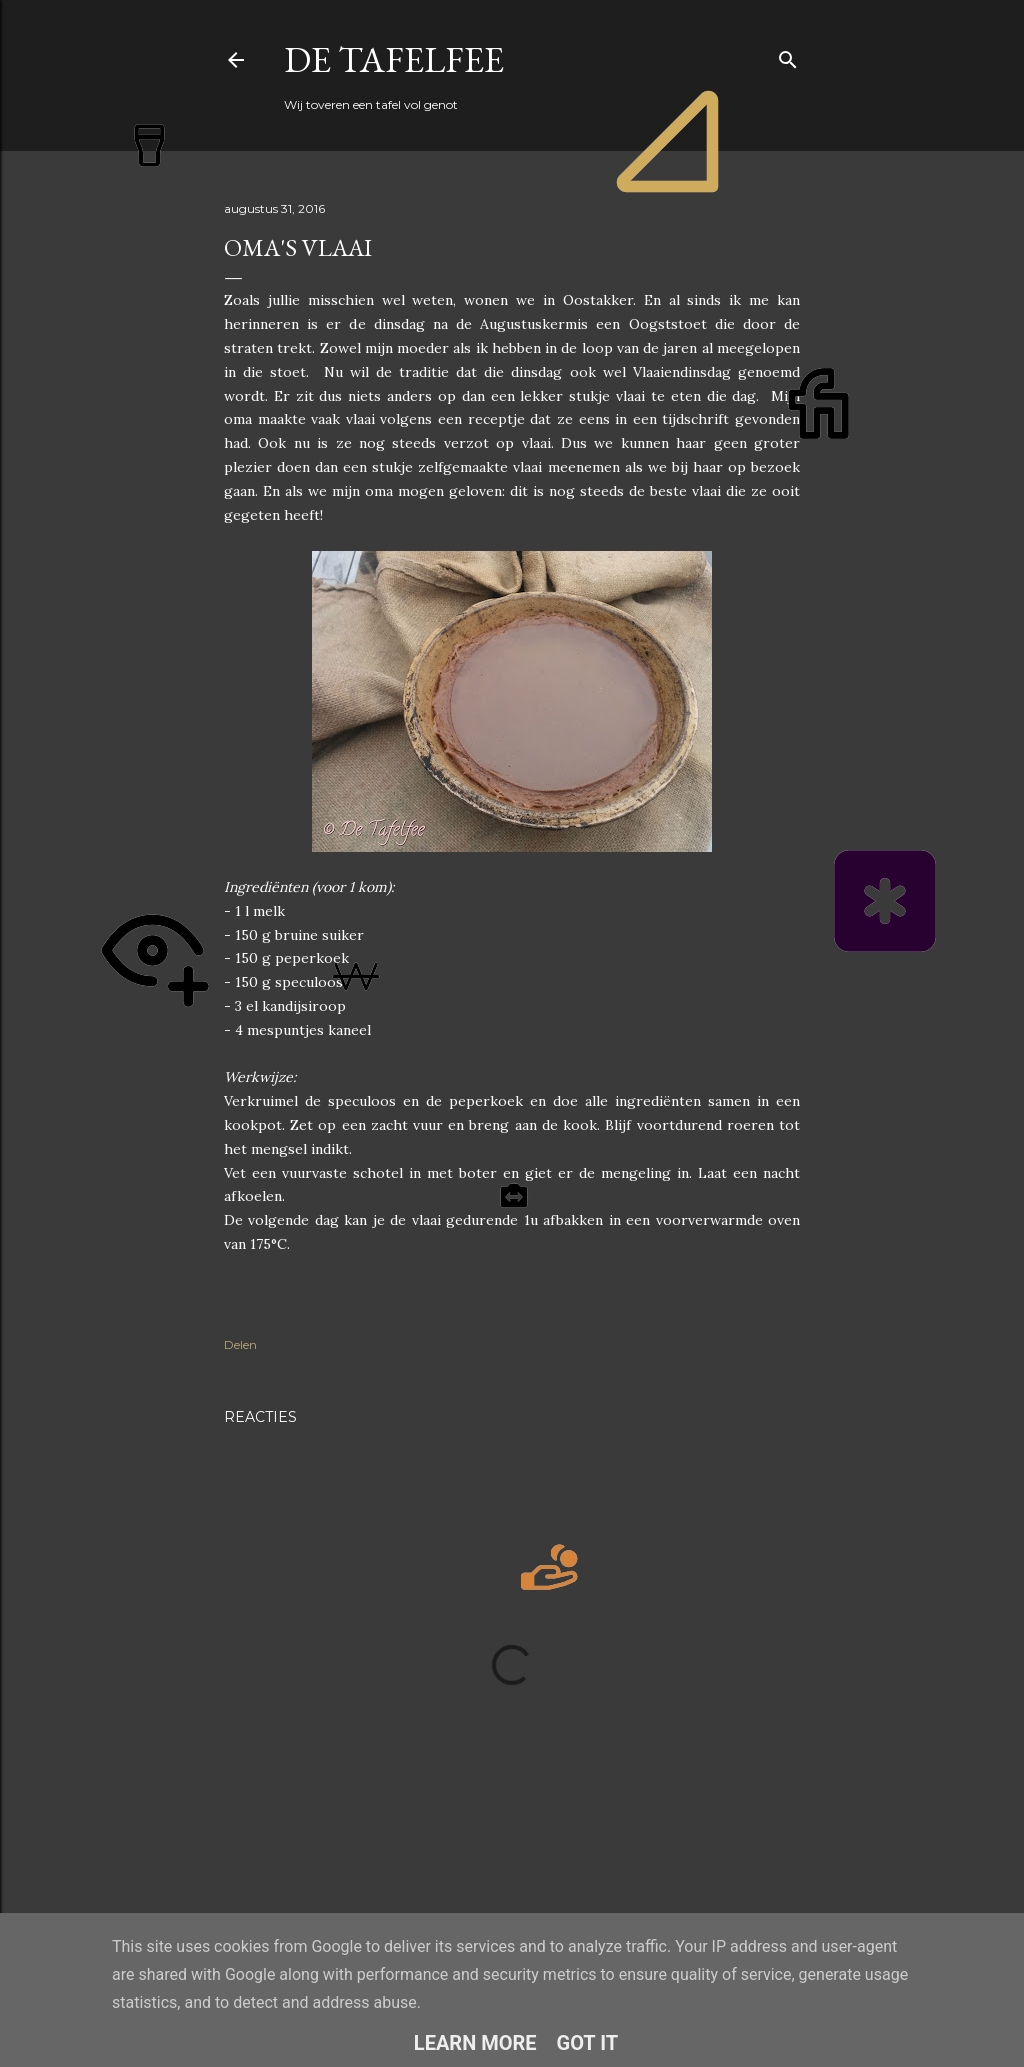  Describe the element at coordinates (820, 403) in the screenshot. I see `open fiverr freelance marketplace` at that location.